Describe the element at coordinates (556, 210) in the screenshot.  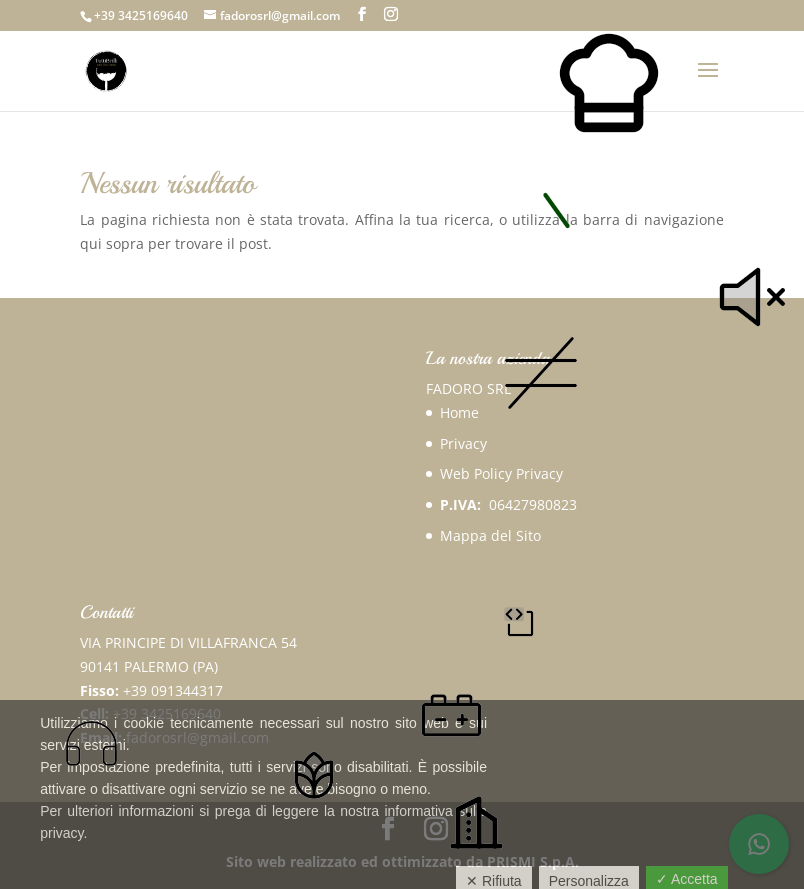
I see `indicates a disabled or unavailable feature` at that location.